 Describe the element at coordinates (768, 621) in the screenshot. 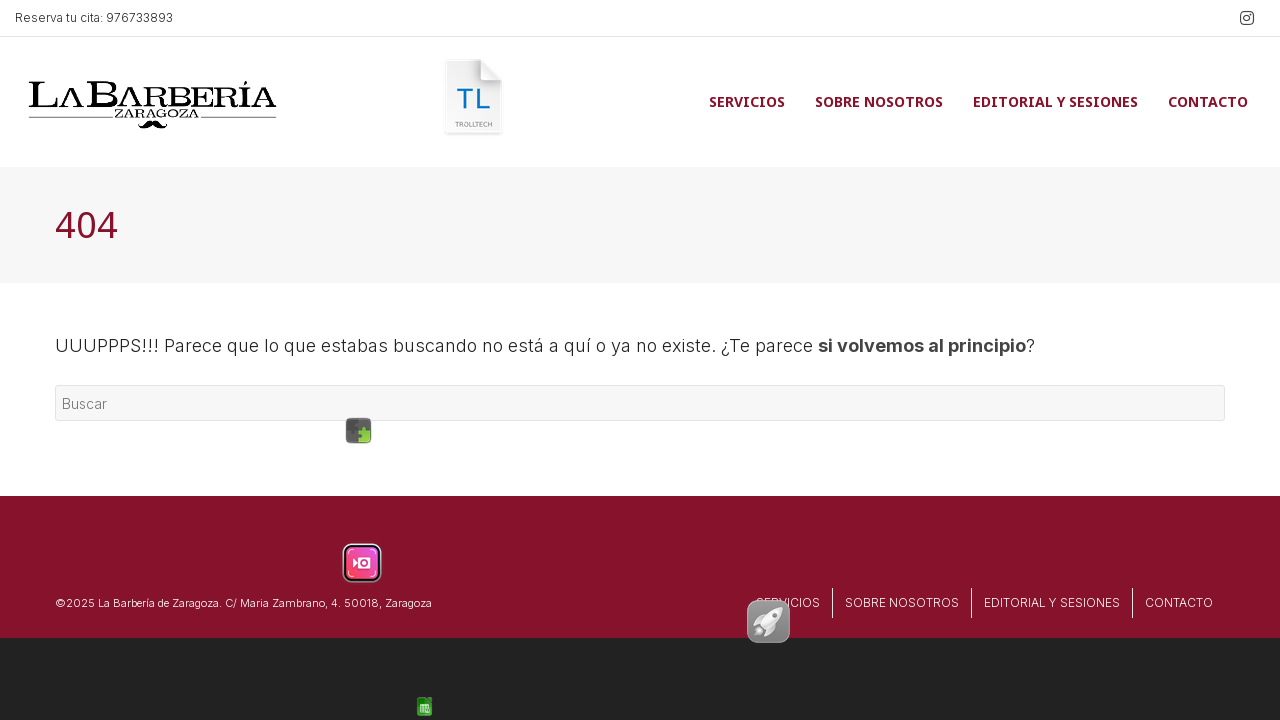

I see `open the games app or game center` at that location.